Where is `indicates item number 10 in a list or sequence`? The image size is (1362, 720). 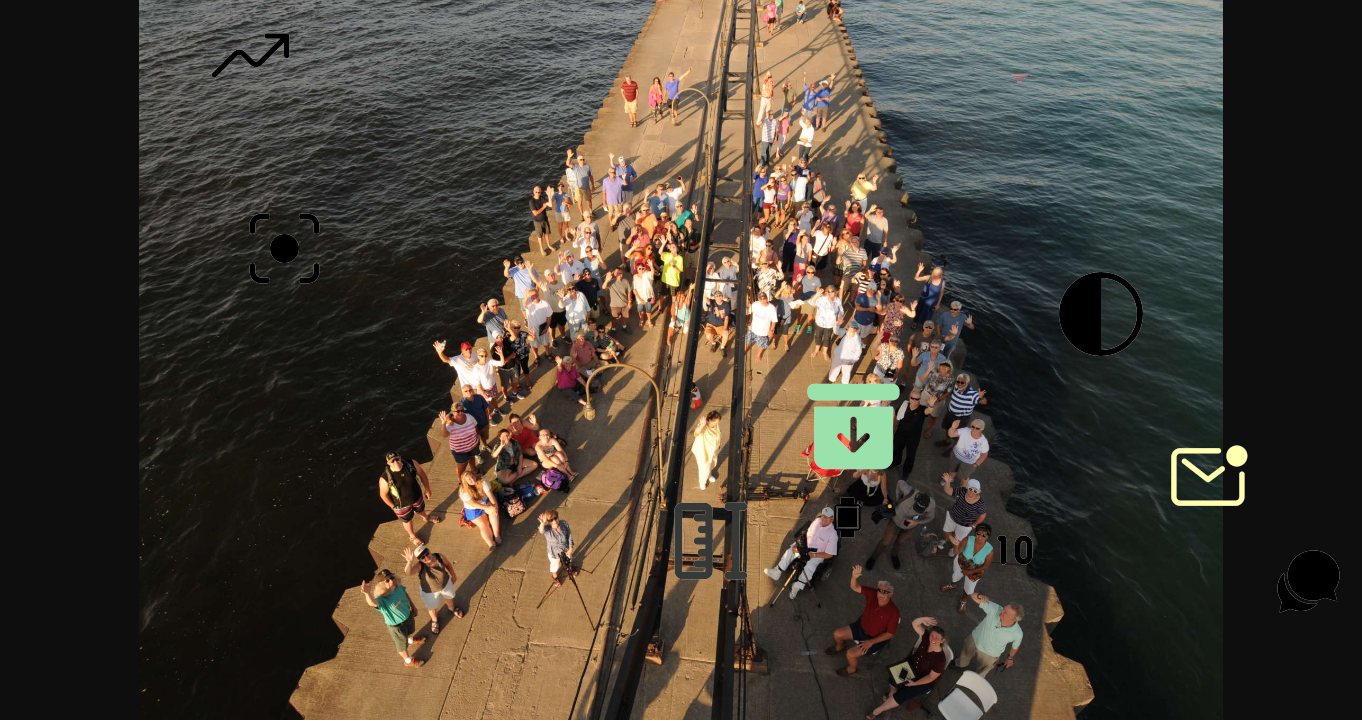 indicates item number 10 in a list or sequence is located at coordinates (1012, 550).